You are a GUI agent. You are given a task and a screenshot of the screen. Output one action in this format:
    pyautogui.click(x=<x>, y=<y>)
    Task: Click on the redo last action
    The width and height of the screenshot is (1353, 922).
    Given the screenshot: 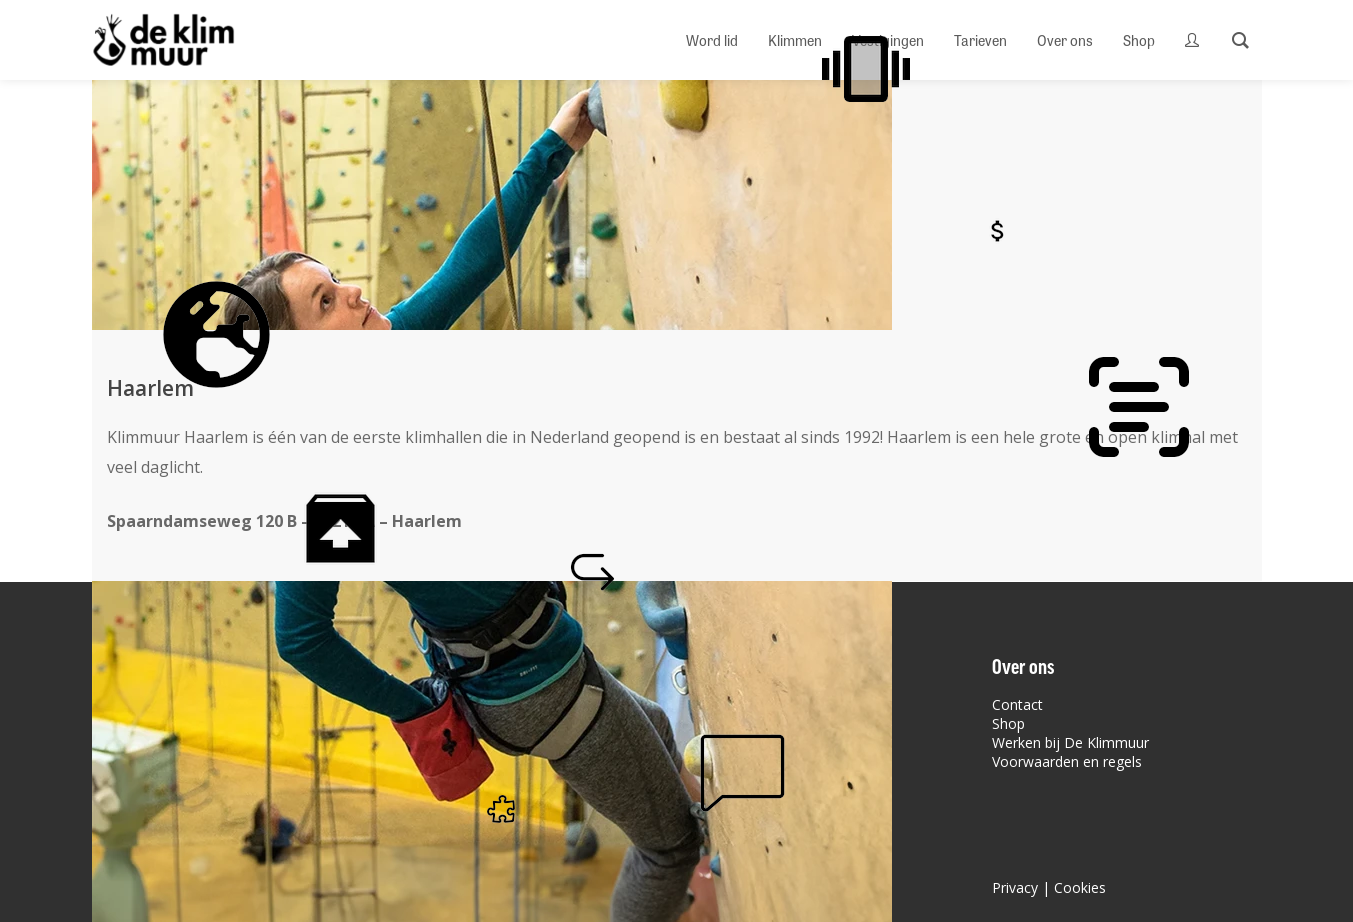 What is the action you would take?
    pyautogui.click(x=592, y=570)
    